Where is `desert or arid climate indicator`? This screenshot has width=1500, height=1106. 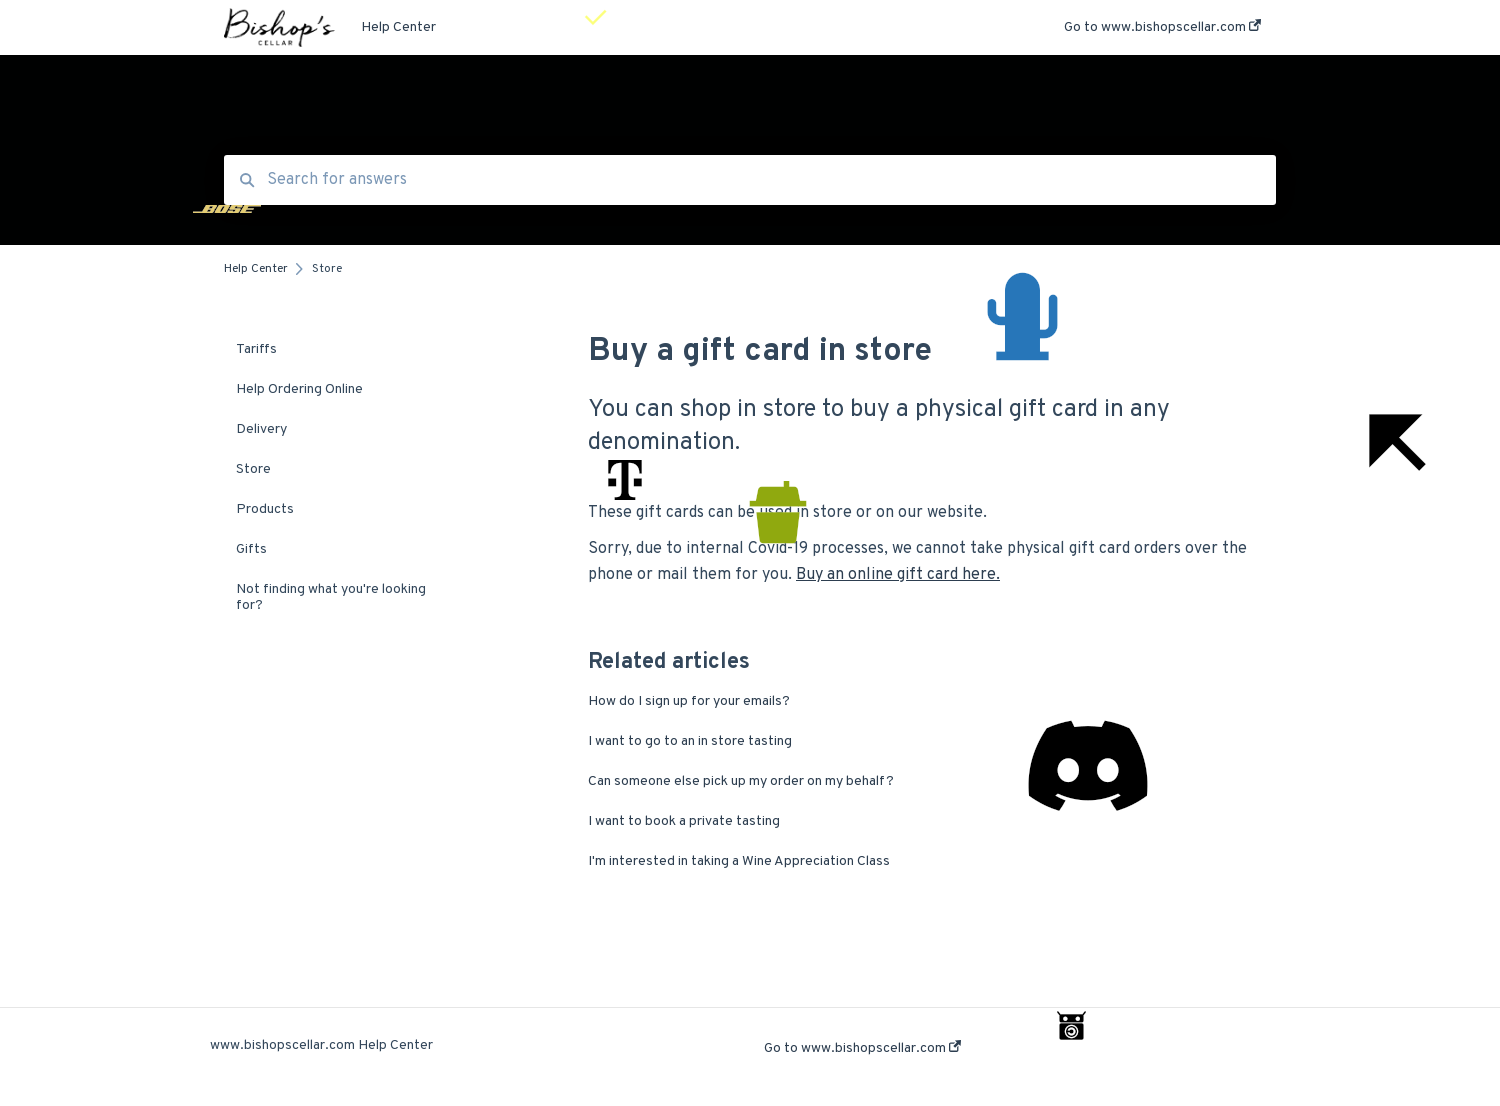
desert or arid climate indicator is located at coordinates (1022, 316).